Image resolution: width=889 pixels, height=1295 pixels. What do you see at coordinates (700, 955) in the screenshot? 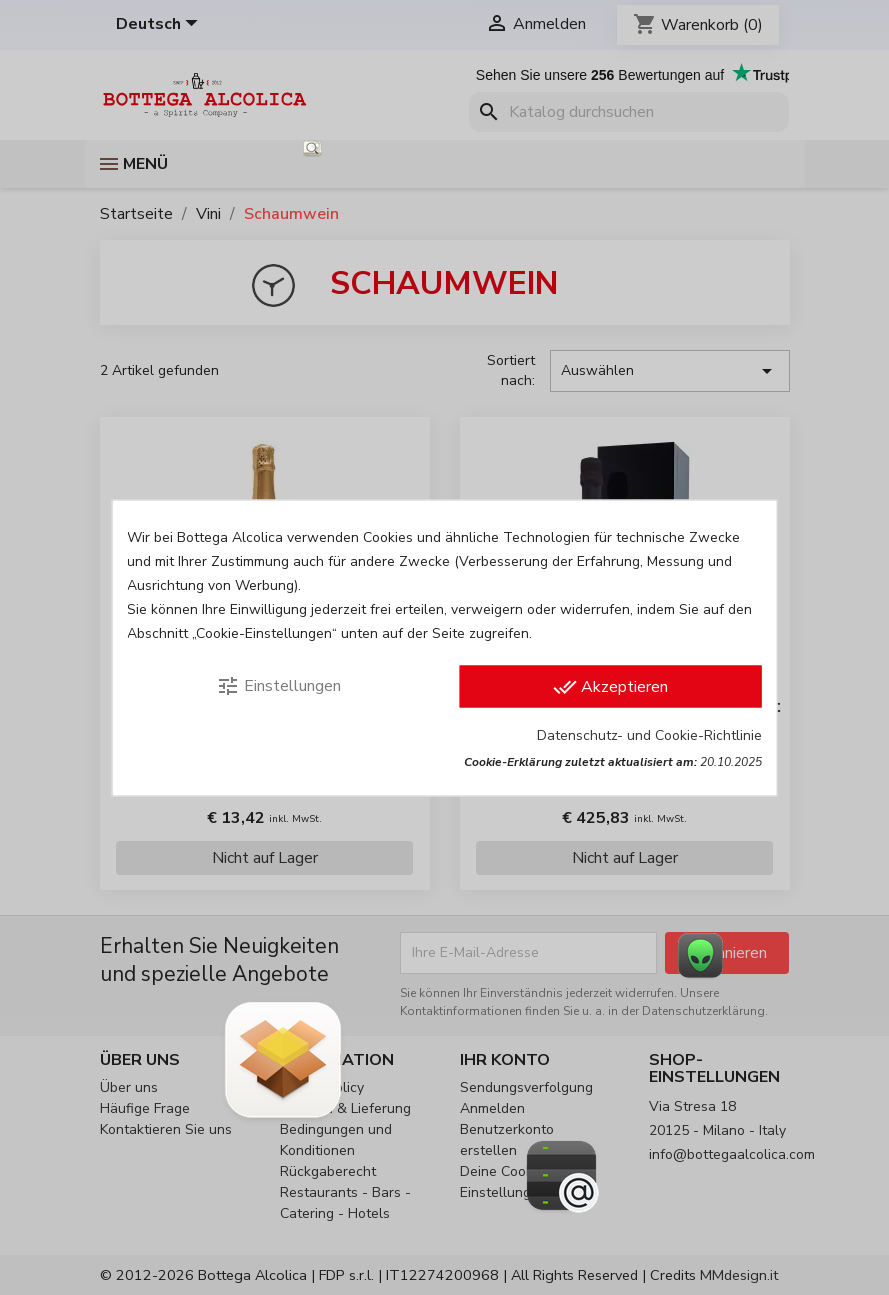
I see `launch alien arena game` at bounding box center [700, 955].